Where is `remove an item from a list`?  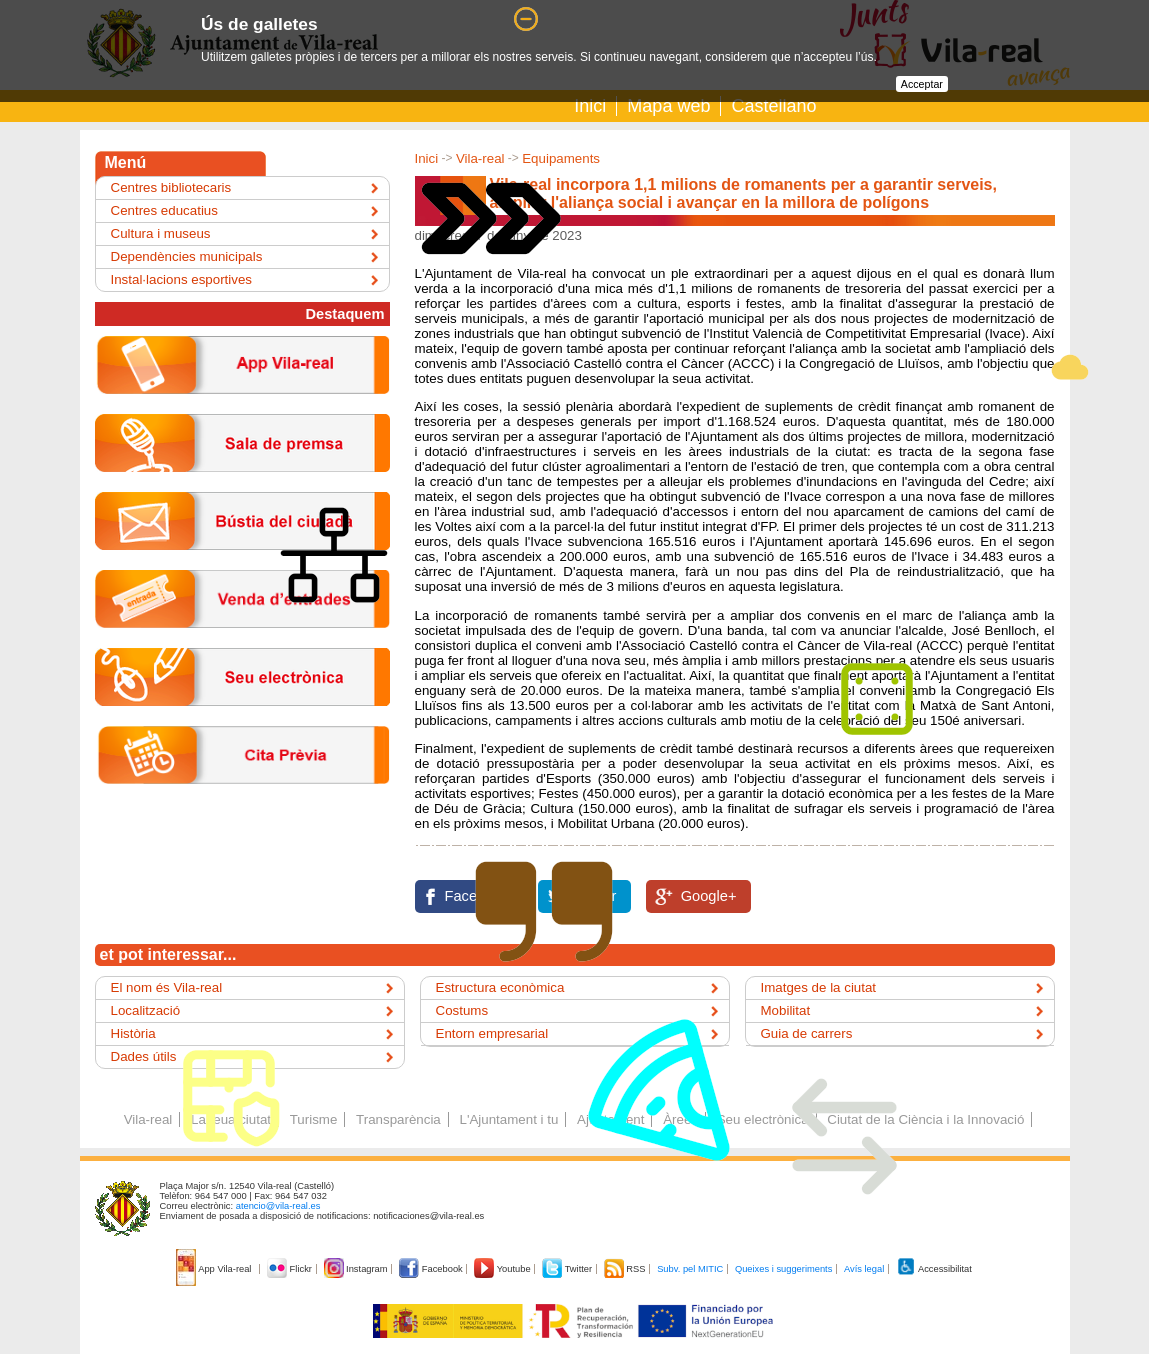
remove an item from a list is located at coordinates (526, 19).